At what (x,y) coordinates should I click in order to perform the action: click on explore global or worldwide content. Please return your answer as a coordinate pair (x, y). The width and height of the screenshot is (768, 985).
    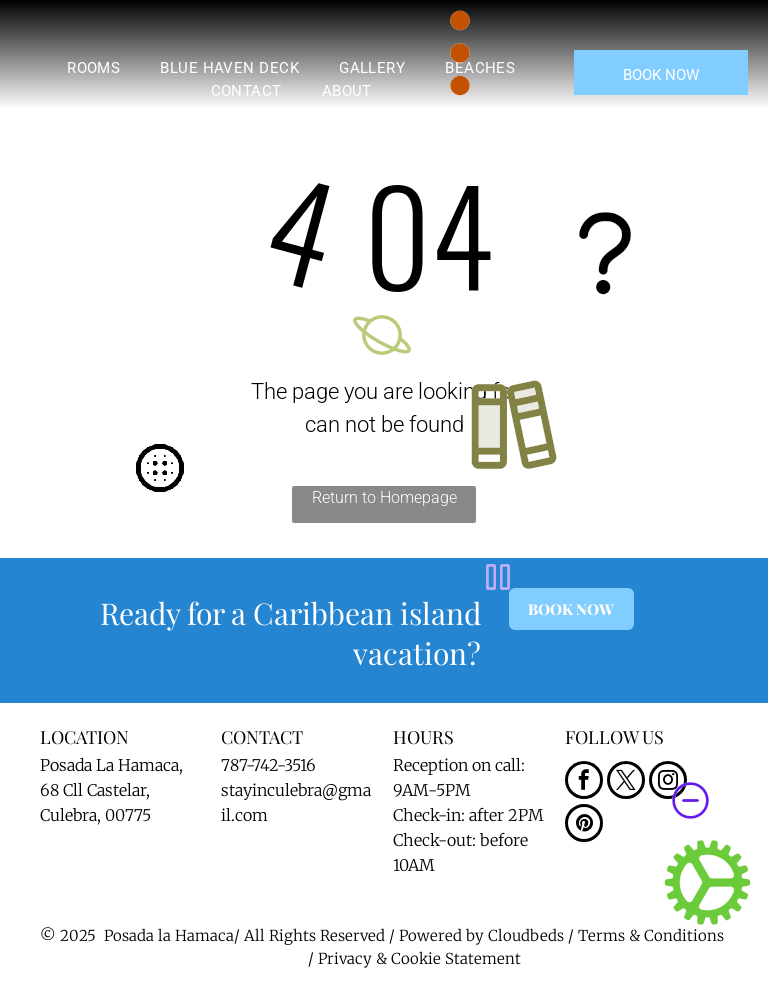
    Looking at the image, I should click on (382, 335).